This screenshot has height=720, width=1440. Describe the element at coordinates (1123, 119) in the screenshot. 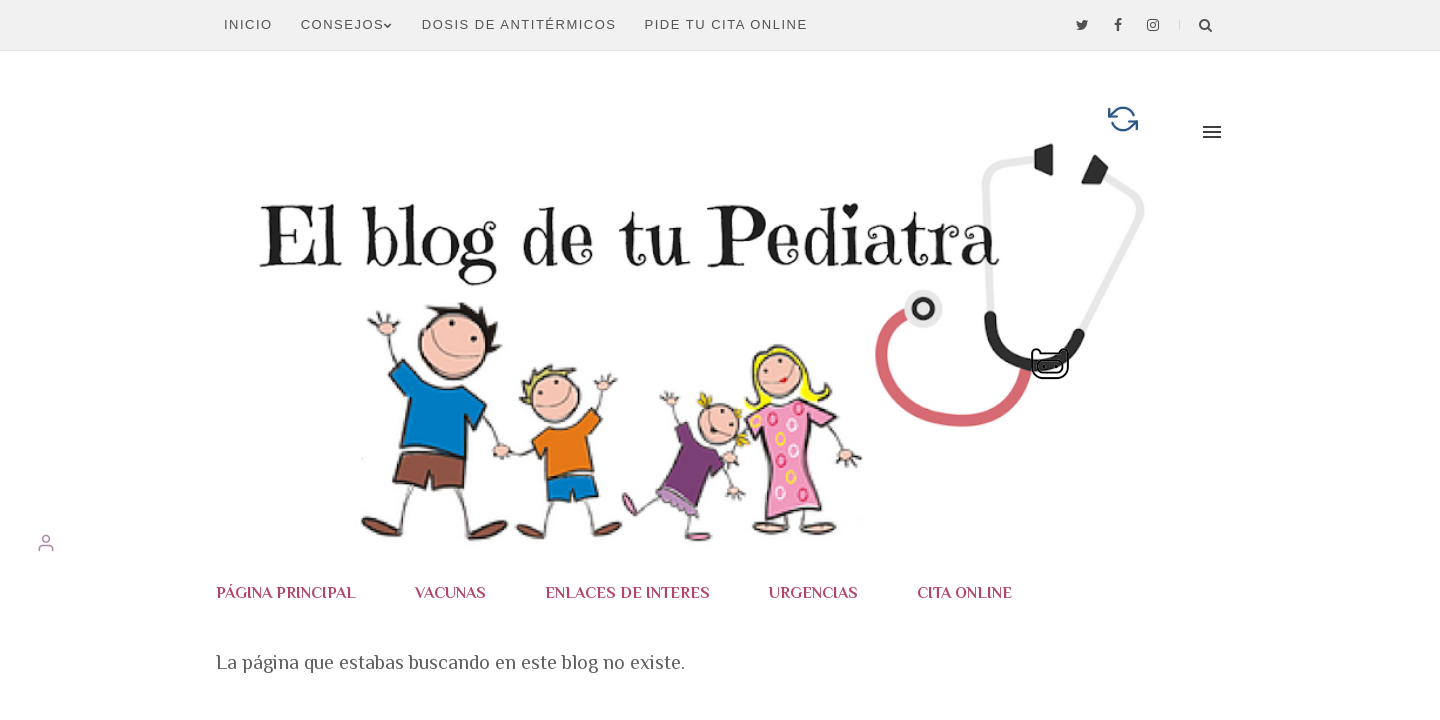

I see `refresh or reload content` at that location.